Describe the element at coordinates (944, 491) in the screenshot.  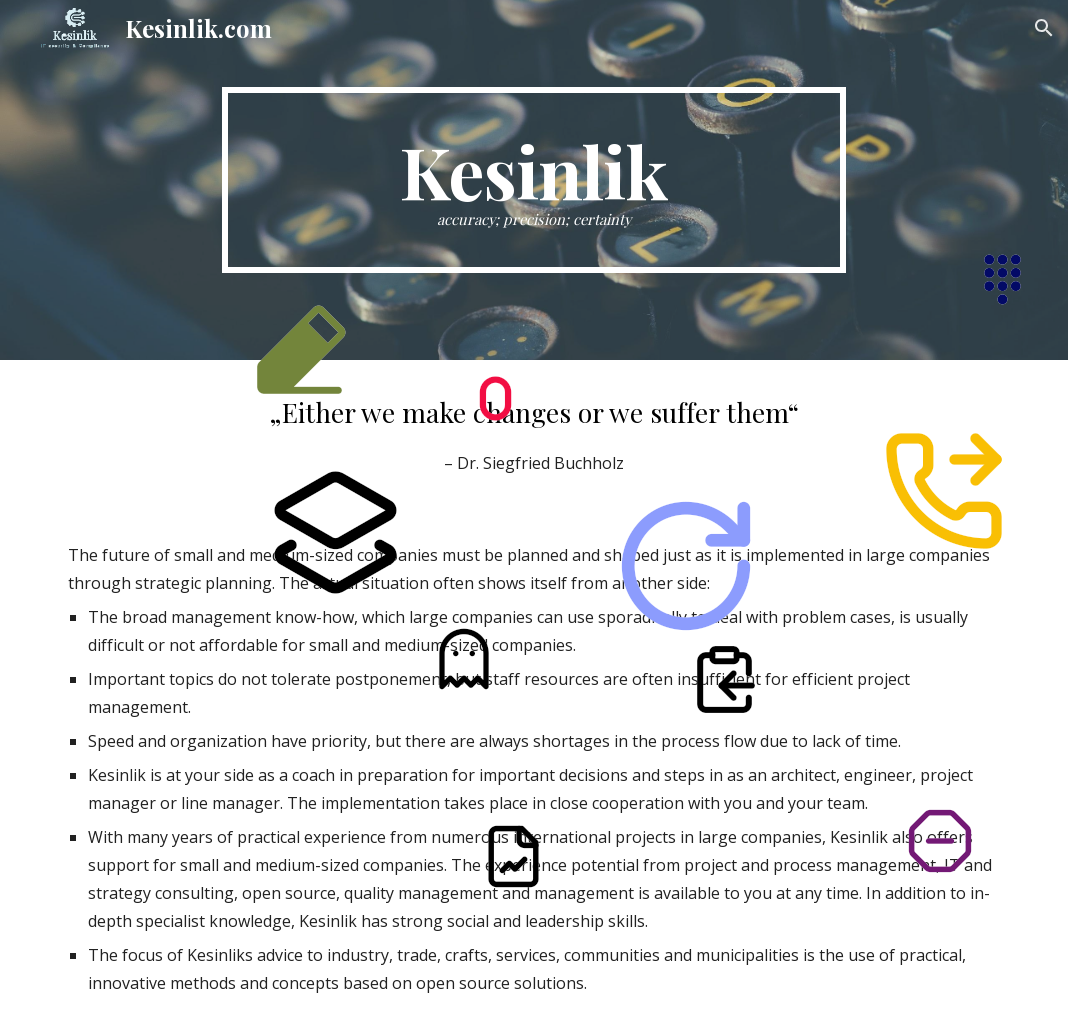
I see `forward a call to another number` at that location.